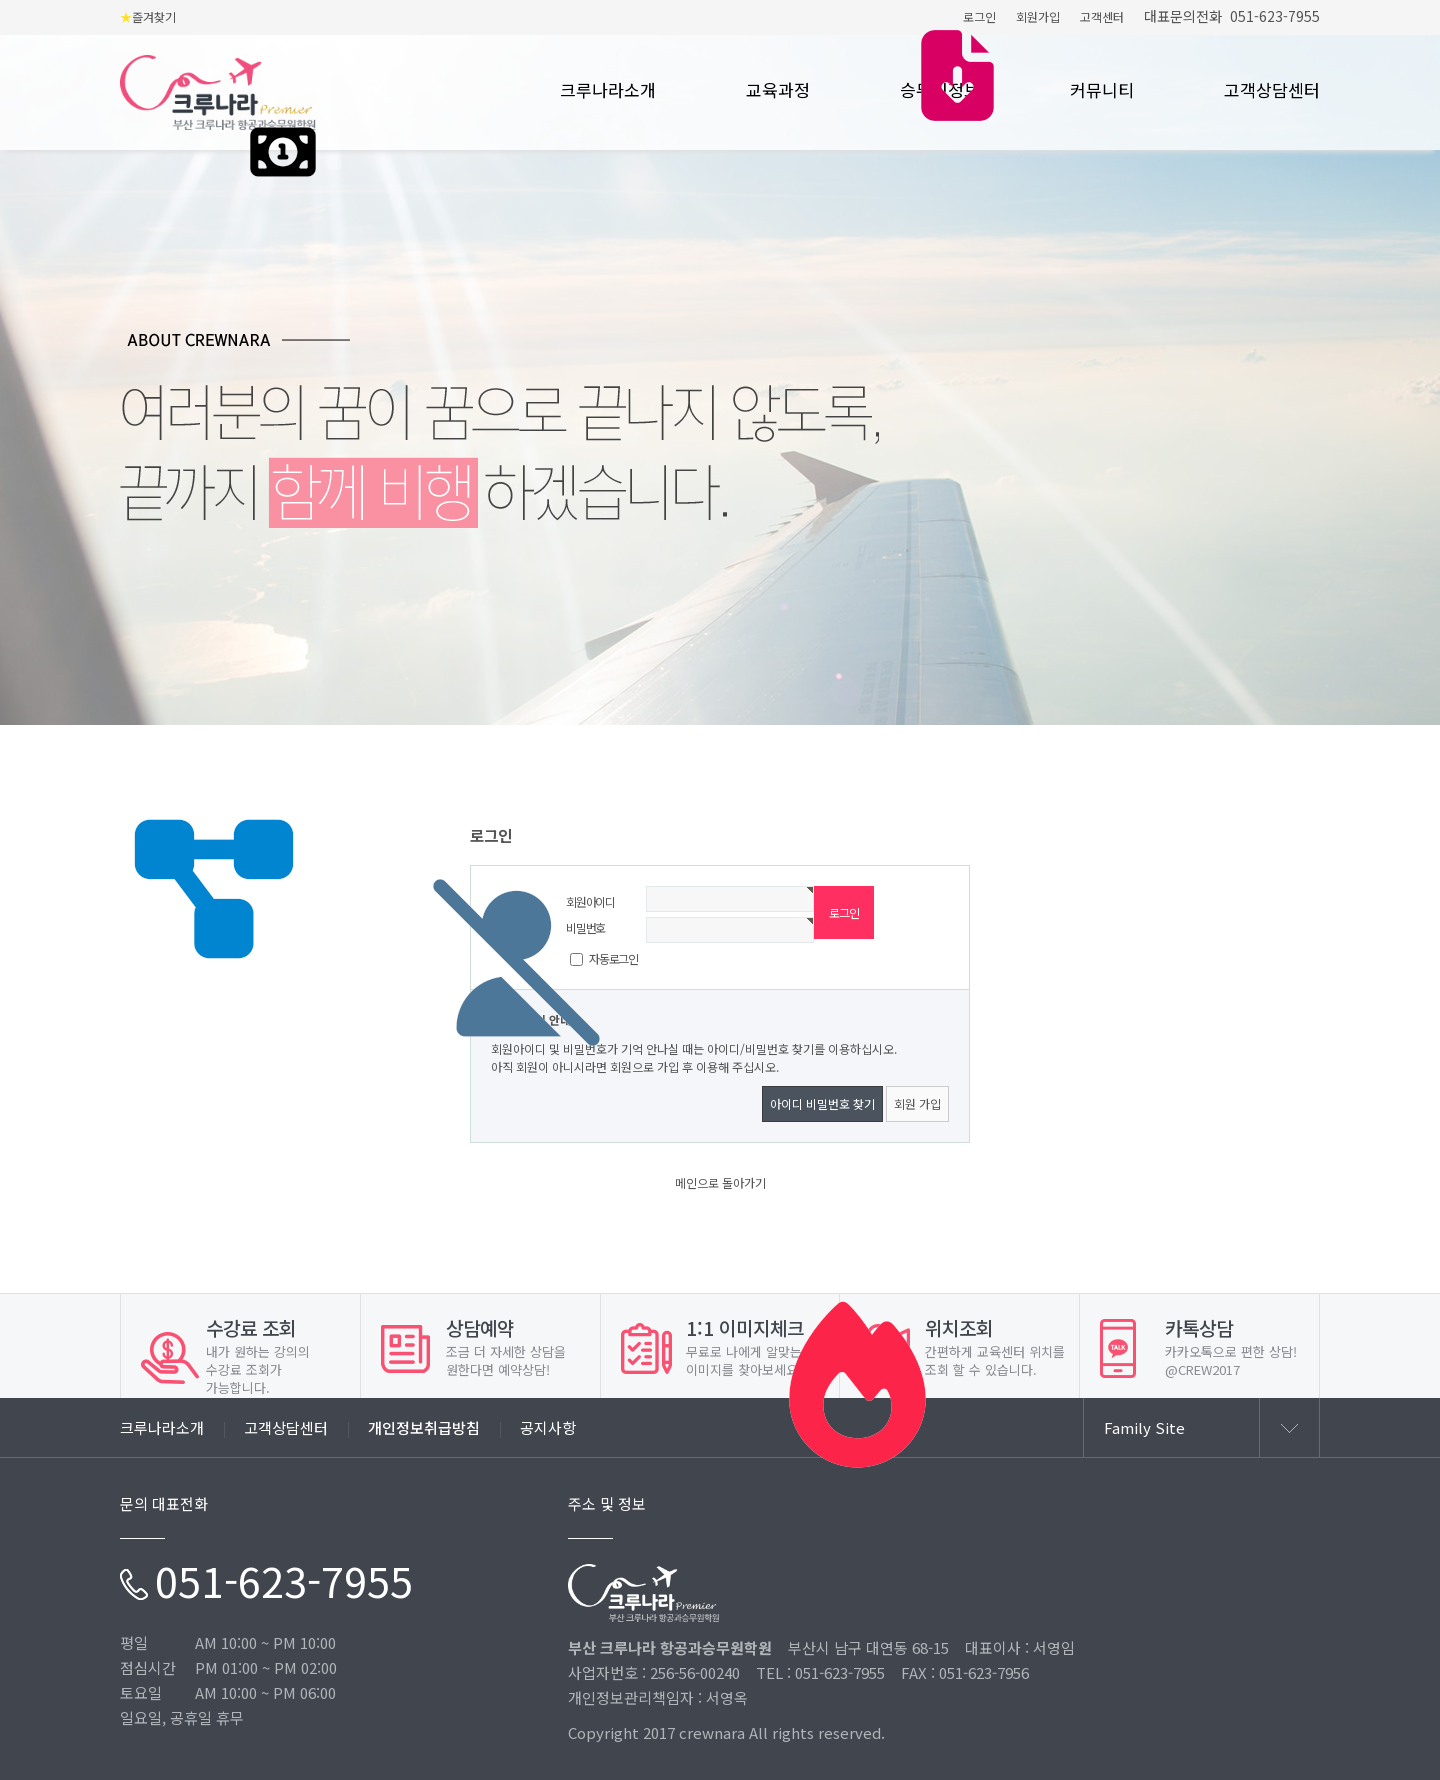 Image resolution: width=1440 pixels, height=1780 pixels. Describe the element at coordinates (857, 1389) in the screenshot. I see `indicates trending or popular content` at that location.